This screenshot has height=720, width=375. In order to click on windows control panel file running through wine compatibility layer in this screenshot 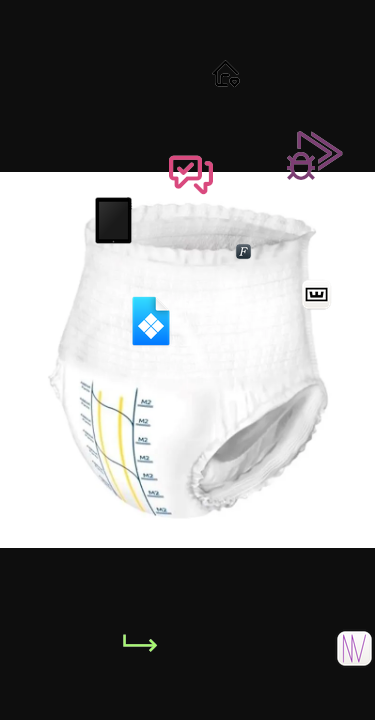, I will do `click(151, 322)`.